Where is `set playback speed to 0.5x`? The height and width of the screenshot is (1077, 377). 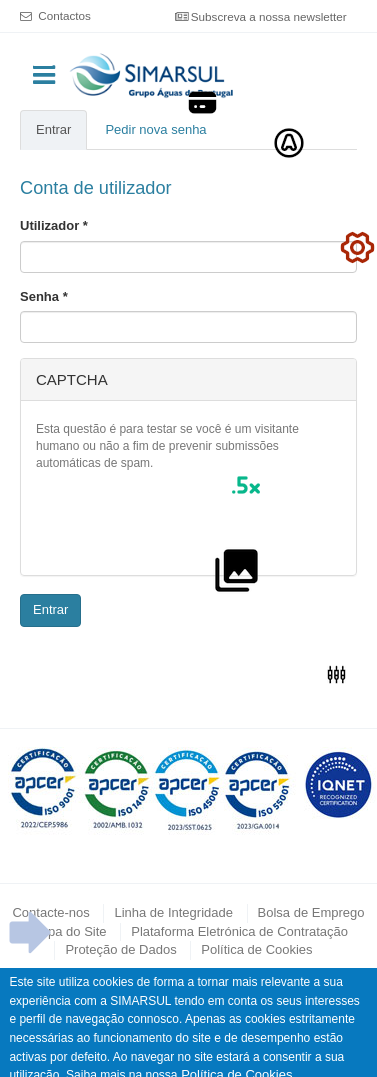
set playback speed to 0.5x is located at coordinates (246, 485).